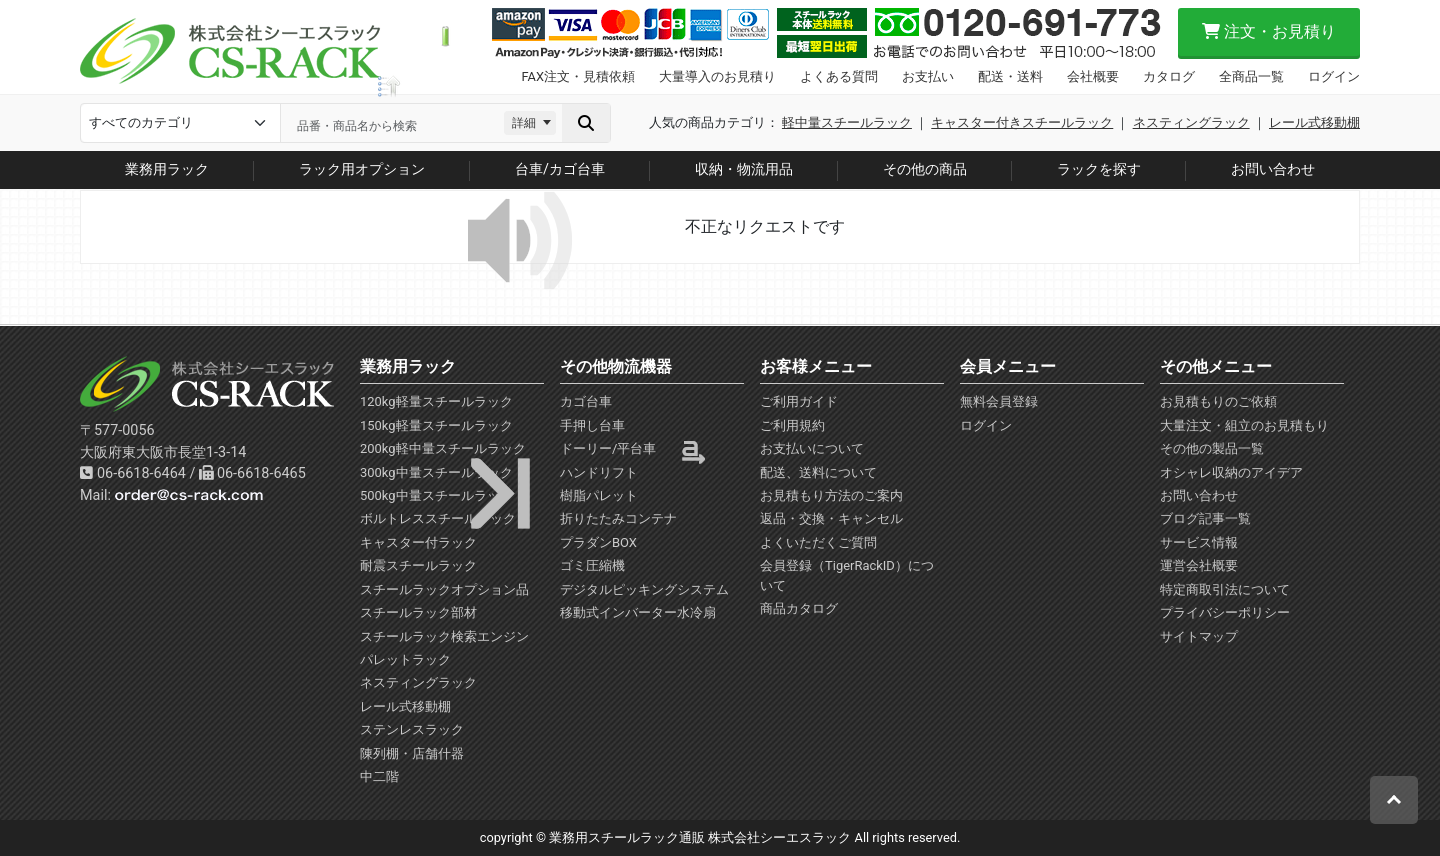 The width and height of the screenshot is (1440, 856). What do you see at coordinates (390, 87) in the screenshot?
I see `sort items in descending order` at bounding box center [390, 87].